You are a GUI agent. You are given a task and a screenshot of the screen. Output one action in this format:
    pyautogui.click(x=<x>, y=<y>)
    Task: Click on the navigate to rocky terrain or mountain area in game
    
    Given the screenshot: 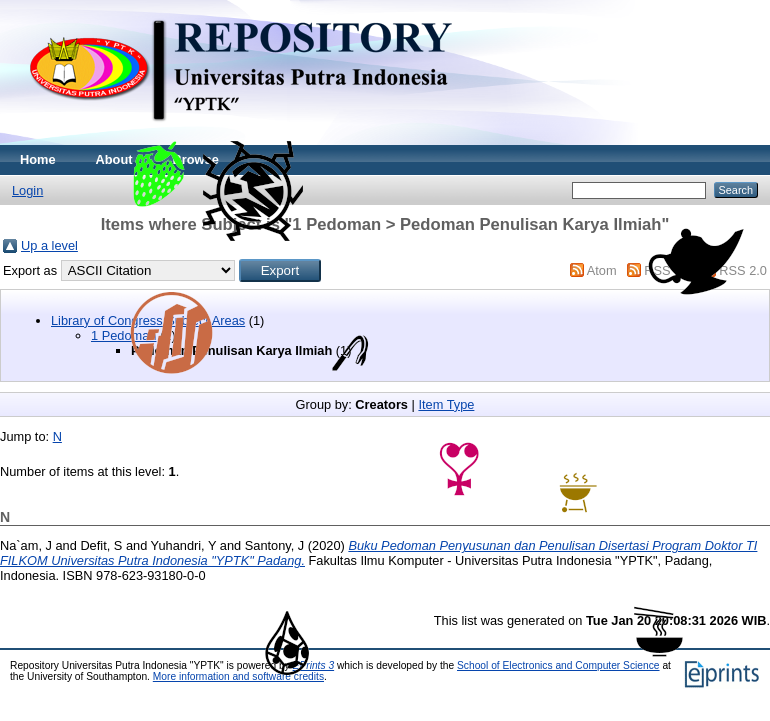 What is the action you would take?
    pyautogui.click(x=171, y=332)
    